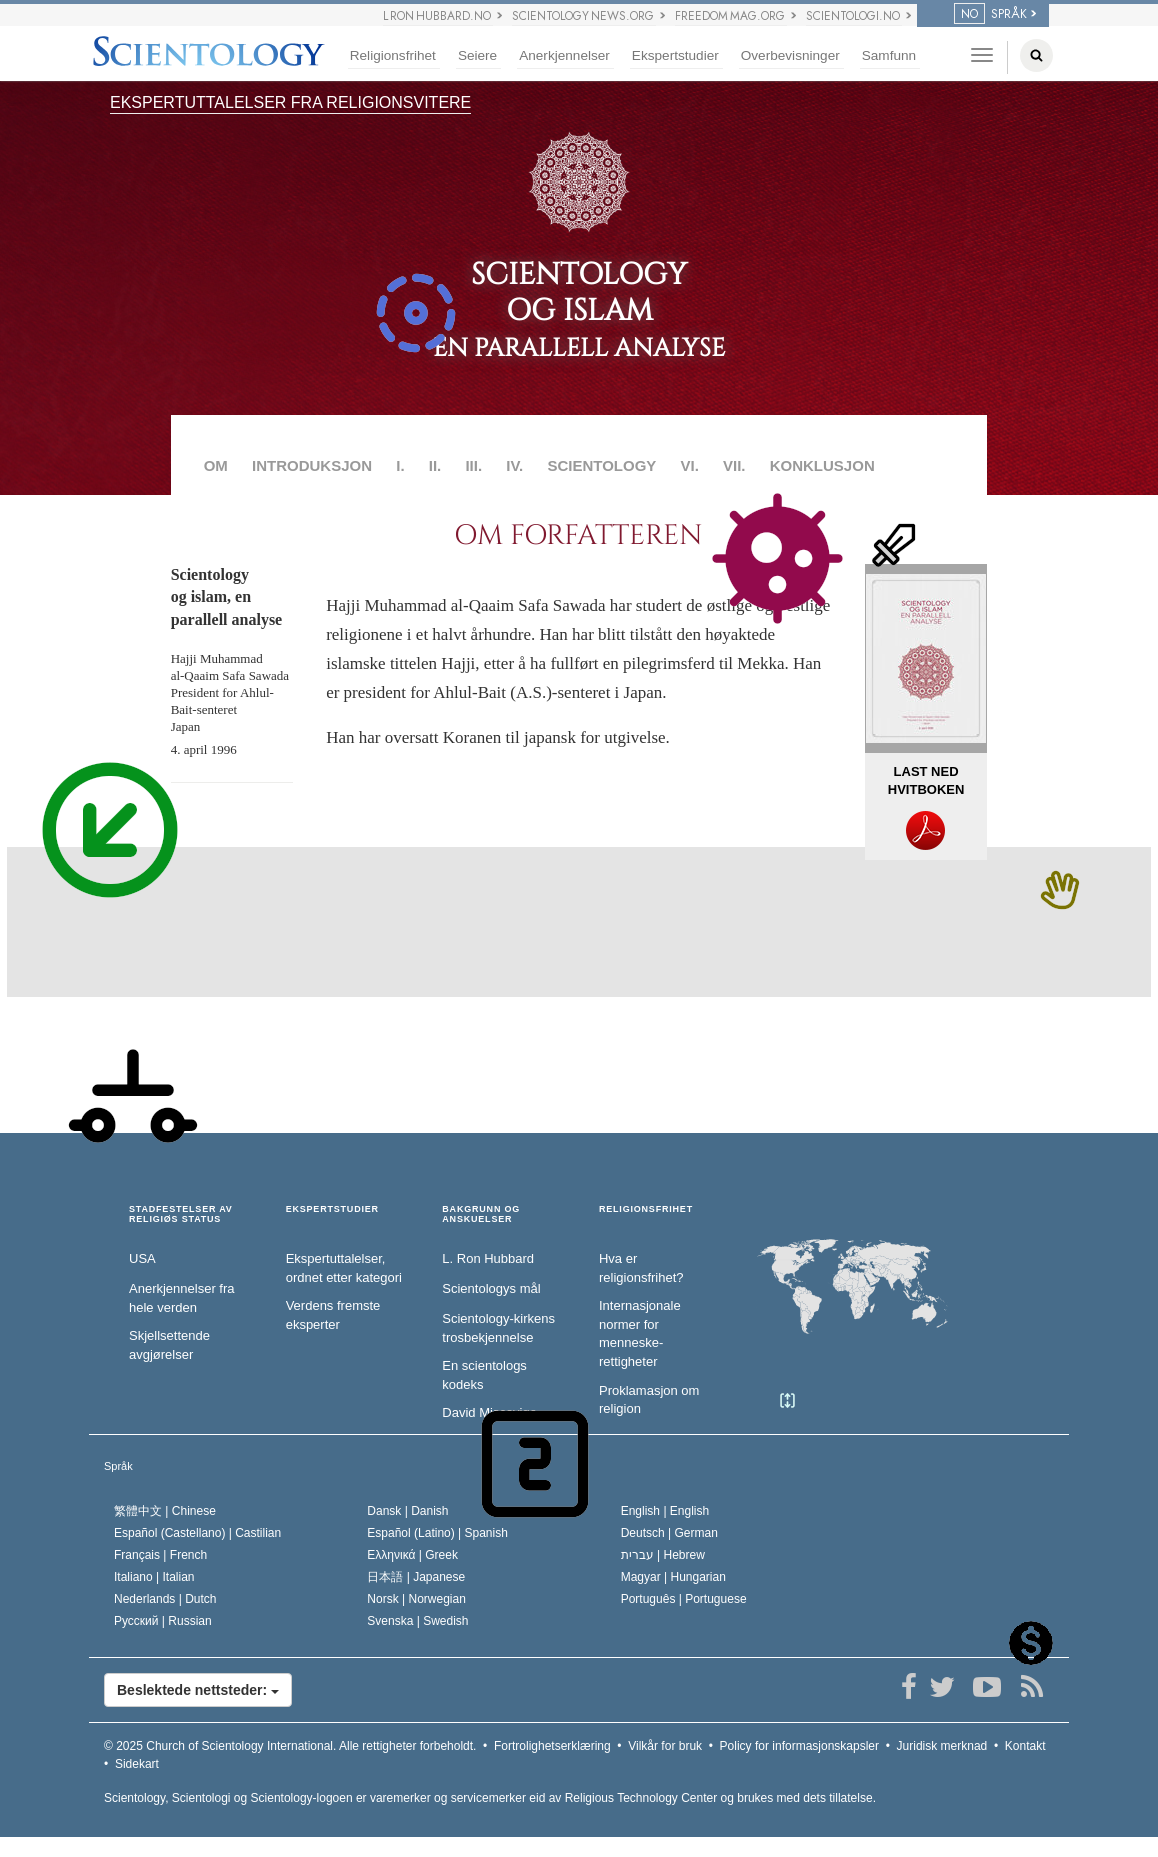 The image size is (1158, 1857). Describe the element at coordinates (787, 1400) in the screenshot. I see `switch to tall or portrait viewport mode` at that location.